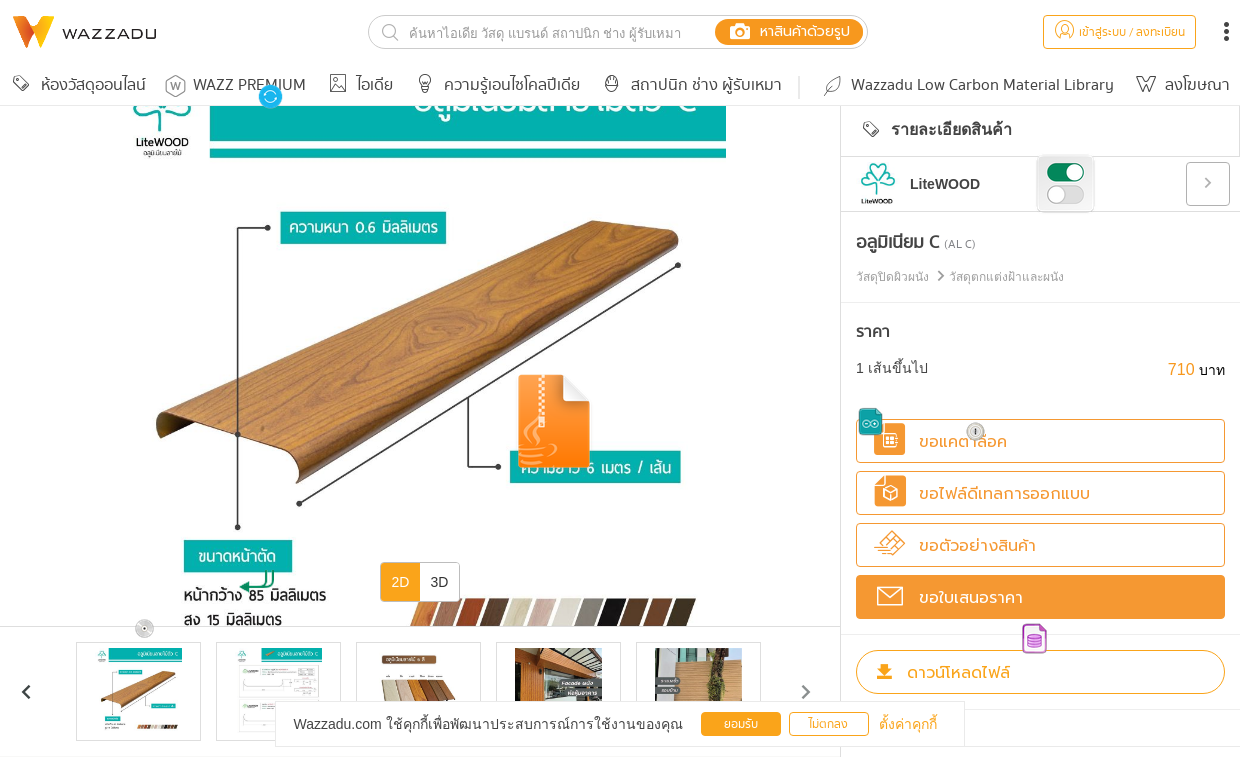 The height and width of the screenshot is (757, 1240). I want to click on a java archive (jar) file, so click(554, 423).